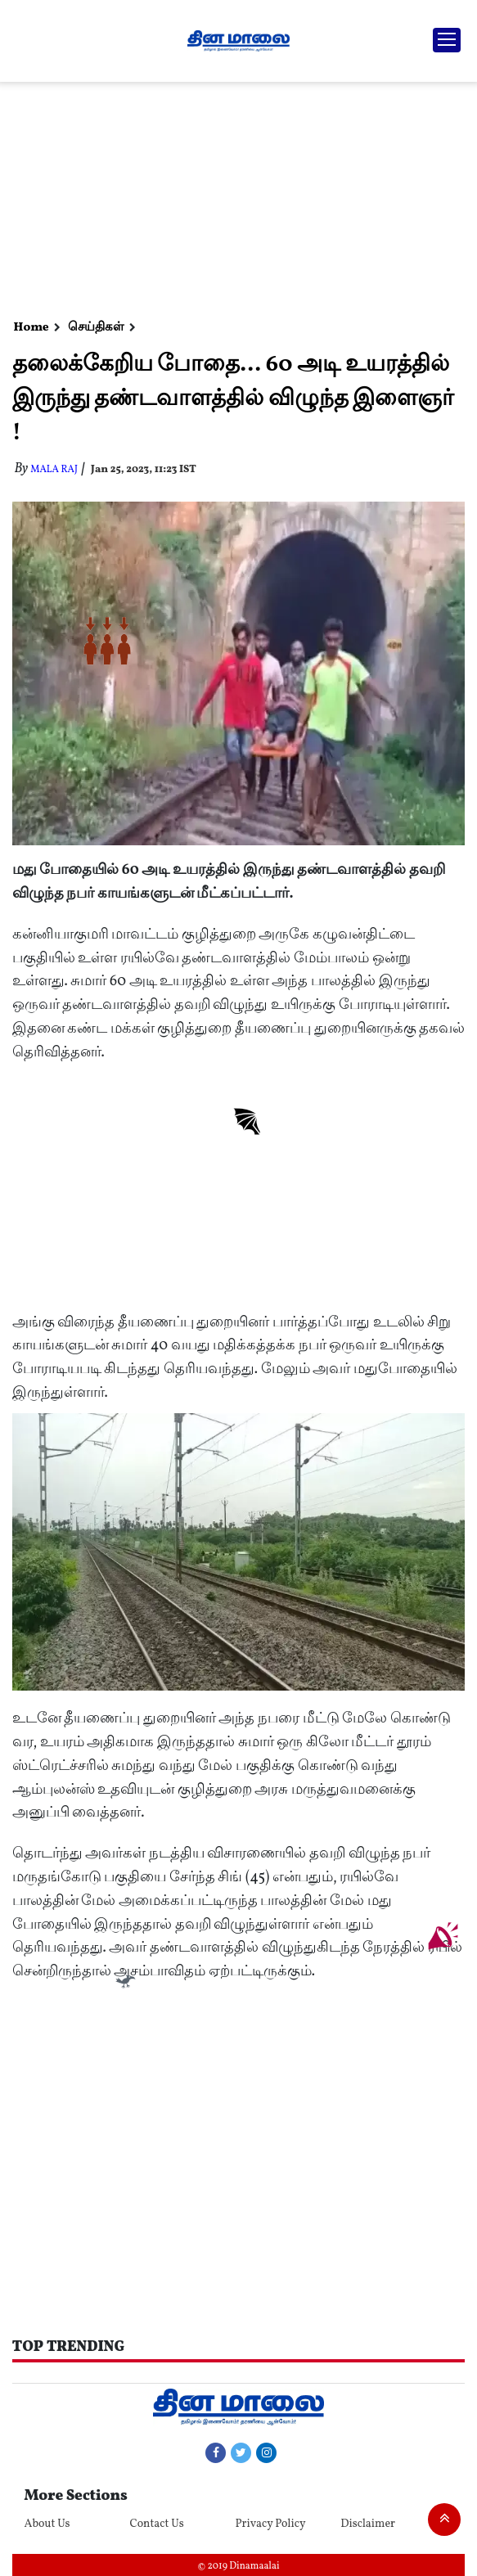 The width and height of the screenshot is (477, 2576). What do you see at coordinates (107, 641) in the screenshot?
I see `downgrade team membership or plan tier` at bounding box center [107, 641].